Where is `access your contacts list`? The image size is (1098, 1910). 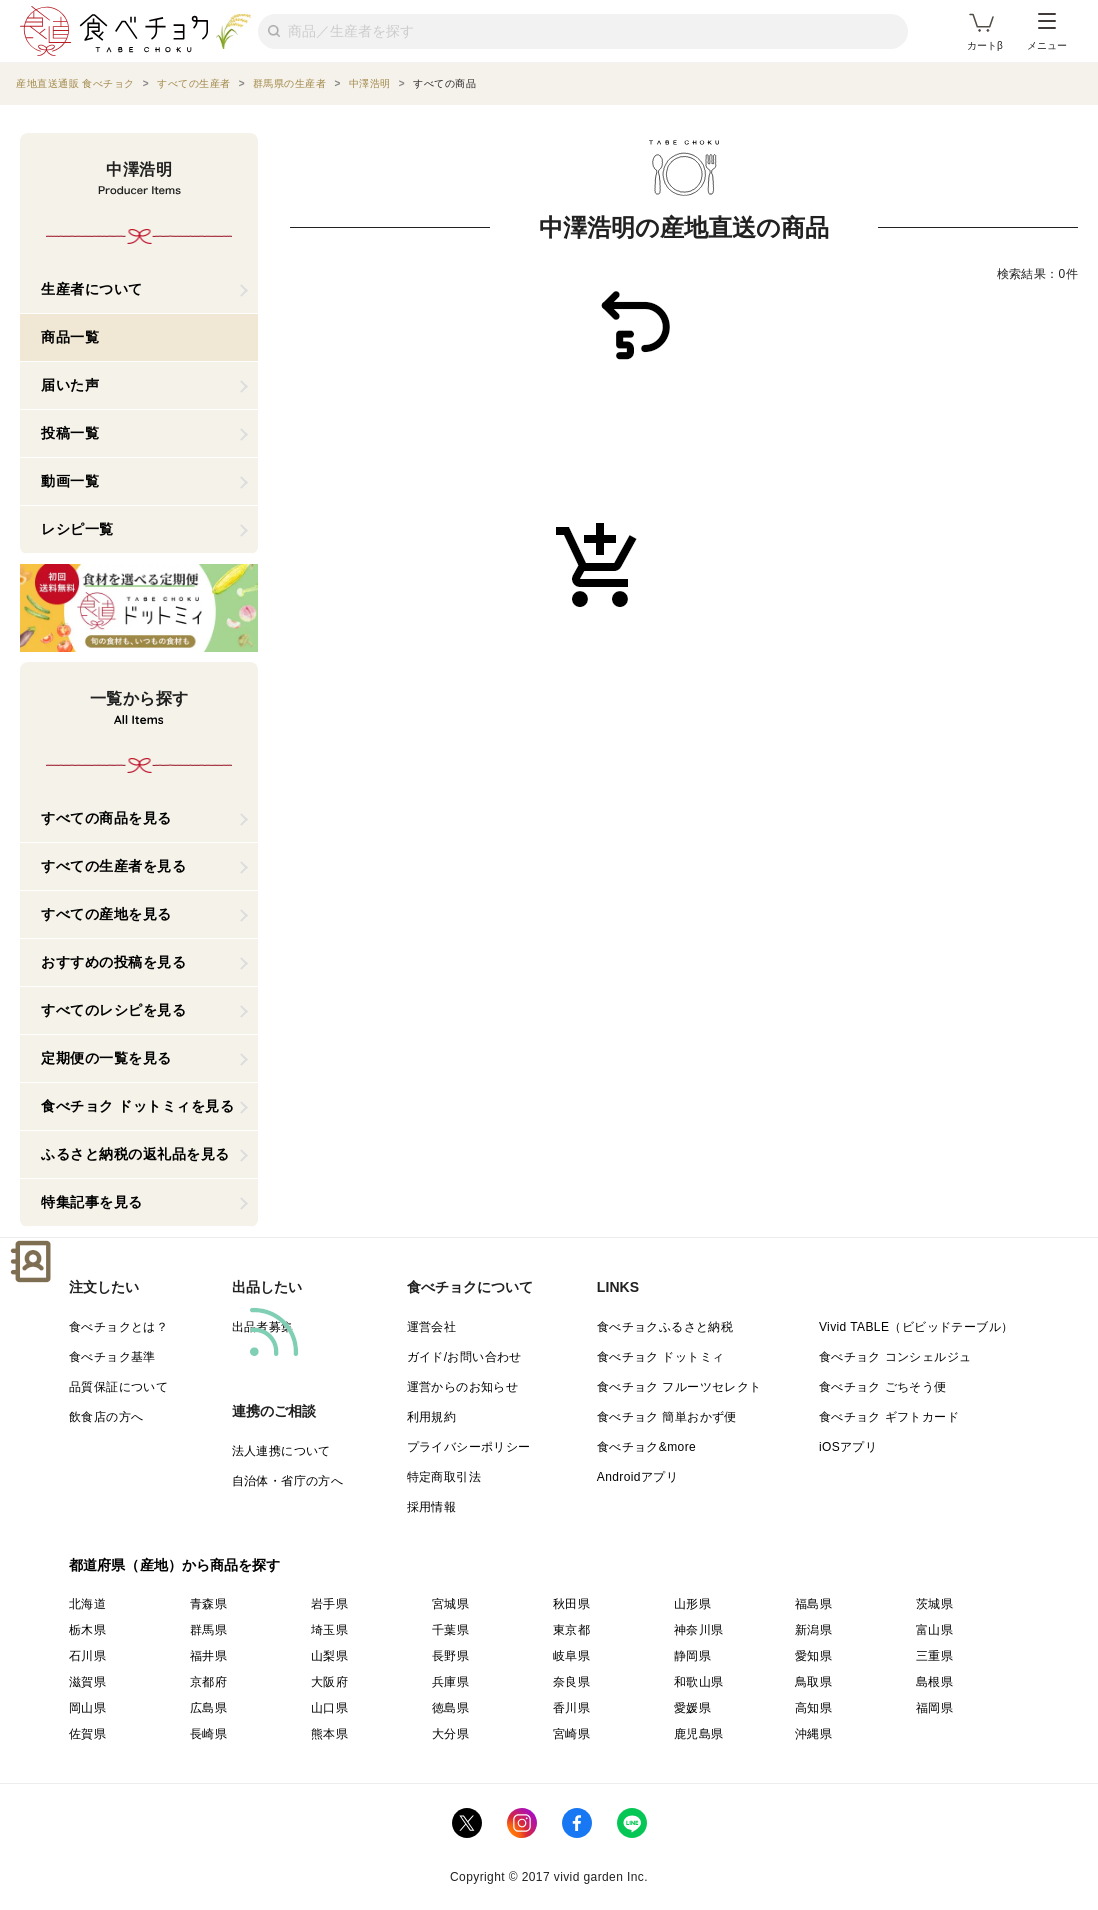
access your contacts list is located at coordinates (31, 1261).